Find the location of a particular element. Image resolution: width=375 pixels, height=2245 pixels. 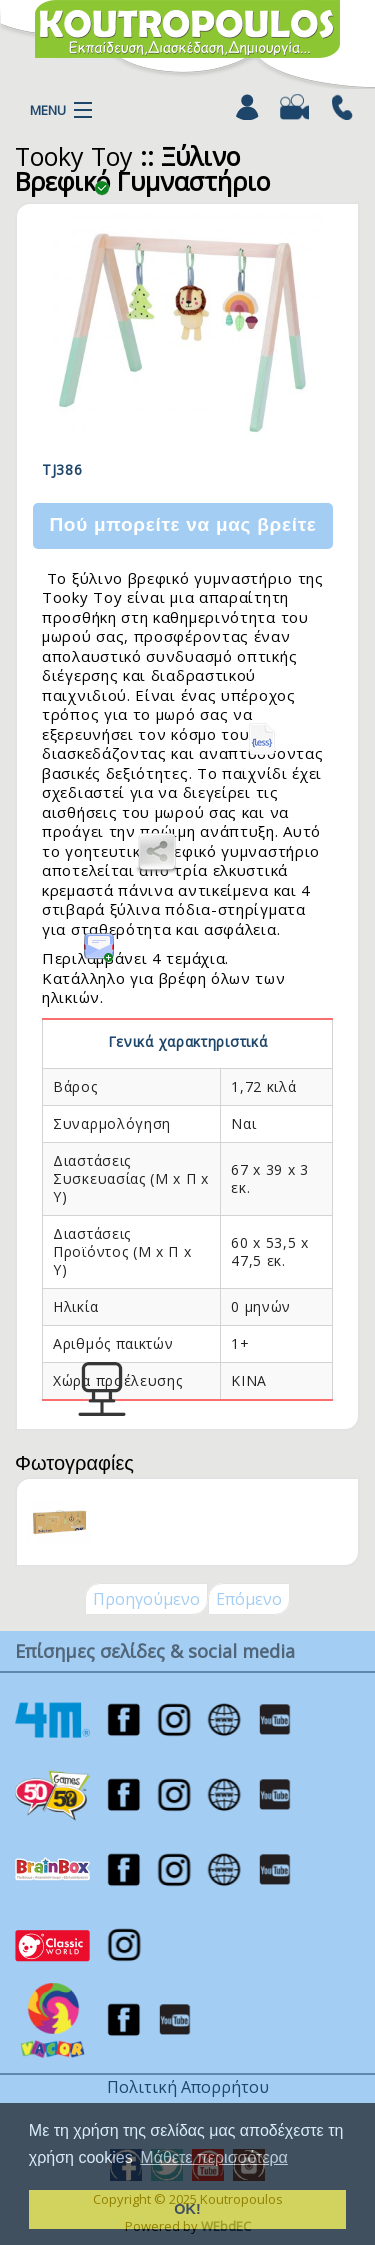

a LESS stylesheet file is located at coordinates (262, 739).